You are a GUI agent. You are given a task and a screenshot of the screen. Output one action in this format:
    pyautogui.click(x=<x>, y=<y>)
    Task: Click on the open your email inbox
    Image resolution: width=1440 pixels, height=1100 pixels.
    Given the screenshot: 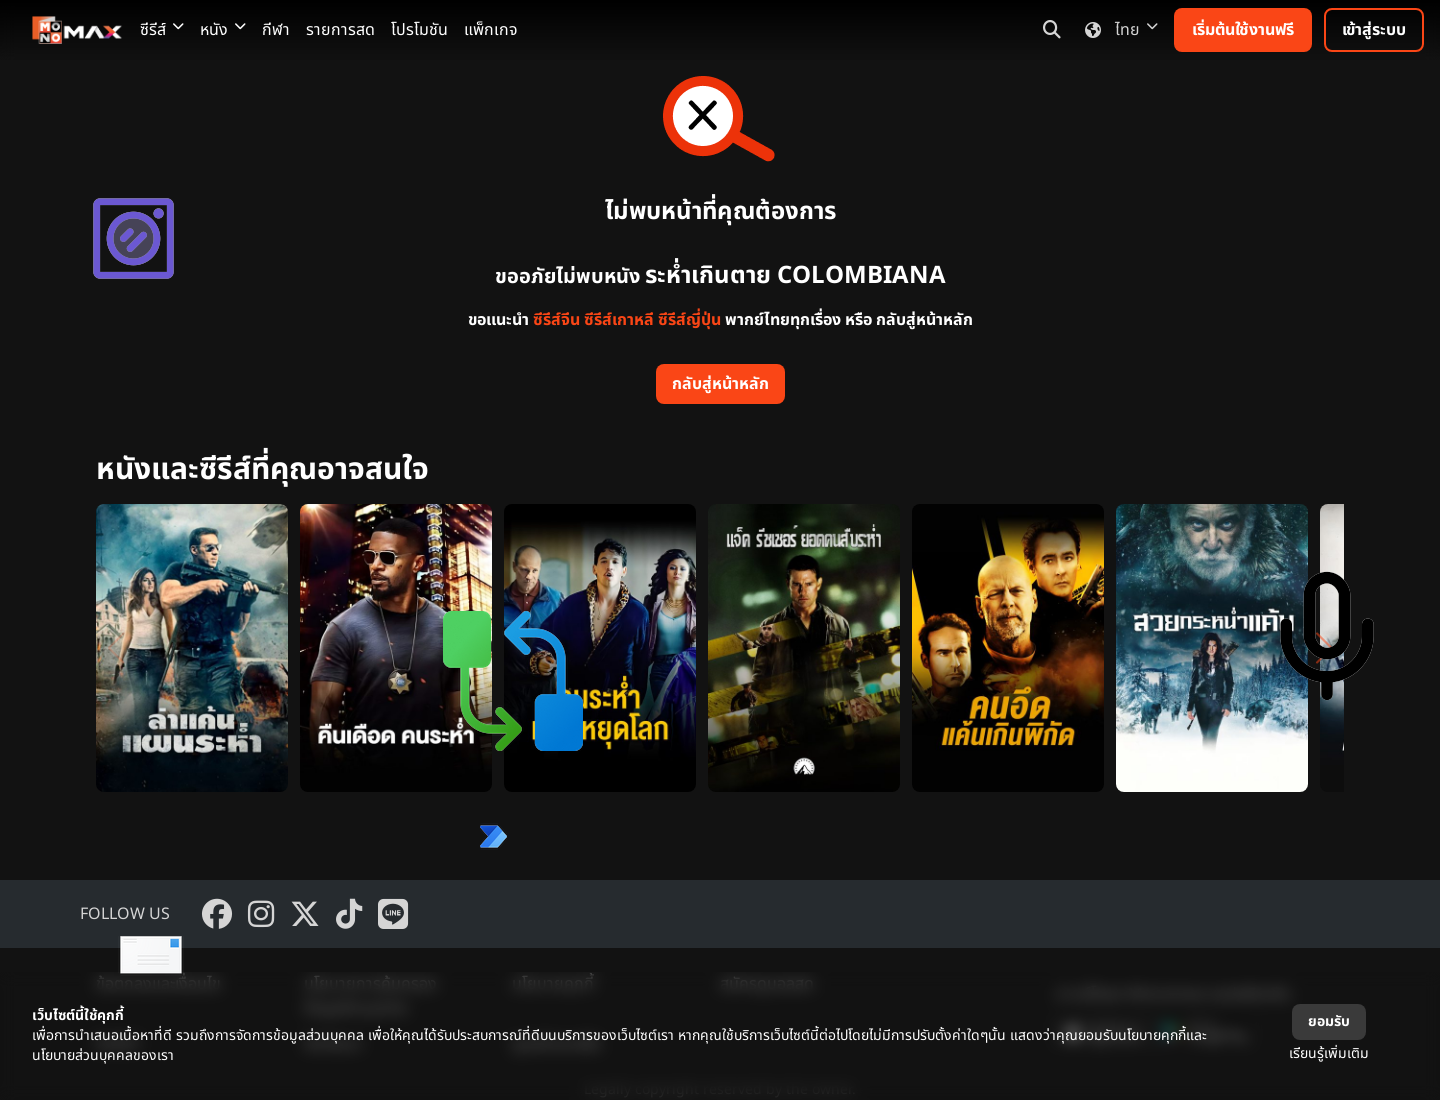 What is the action you would take?
    pyautogui.click(x=151, y=955)
    